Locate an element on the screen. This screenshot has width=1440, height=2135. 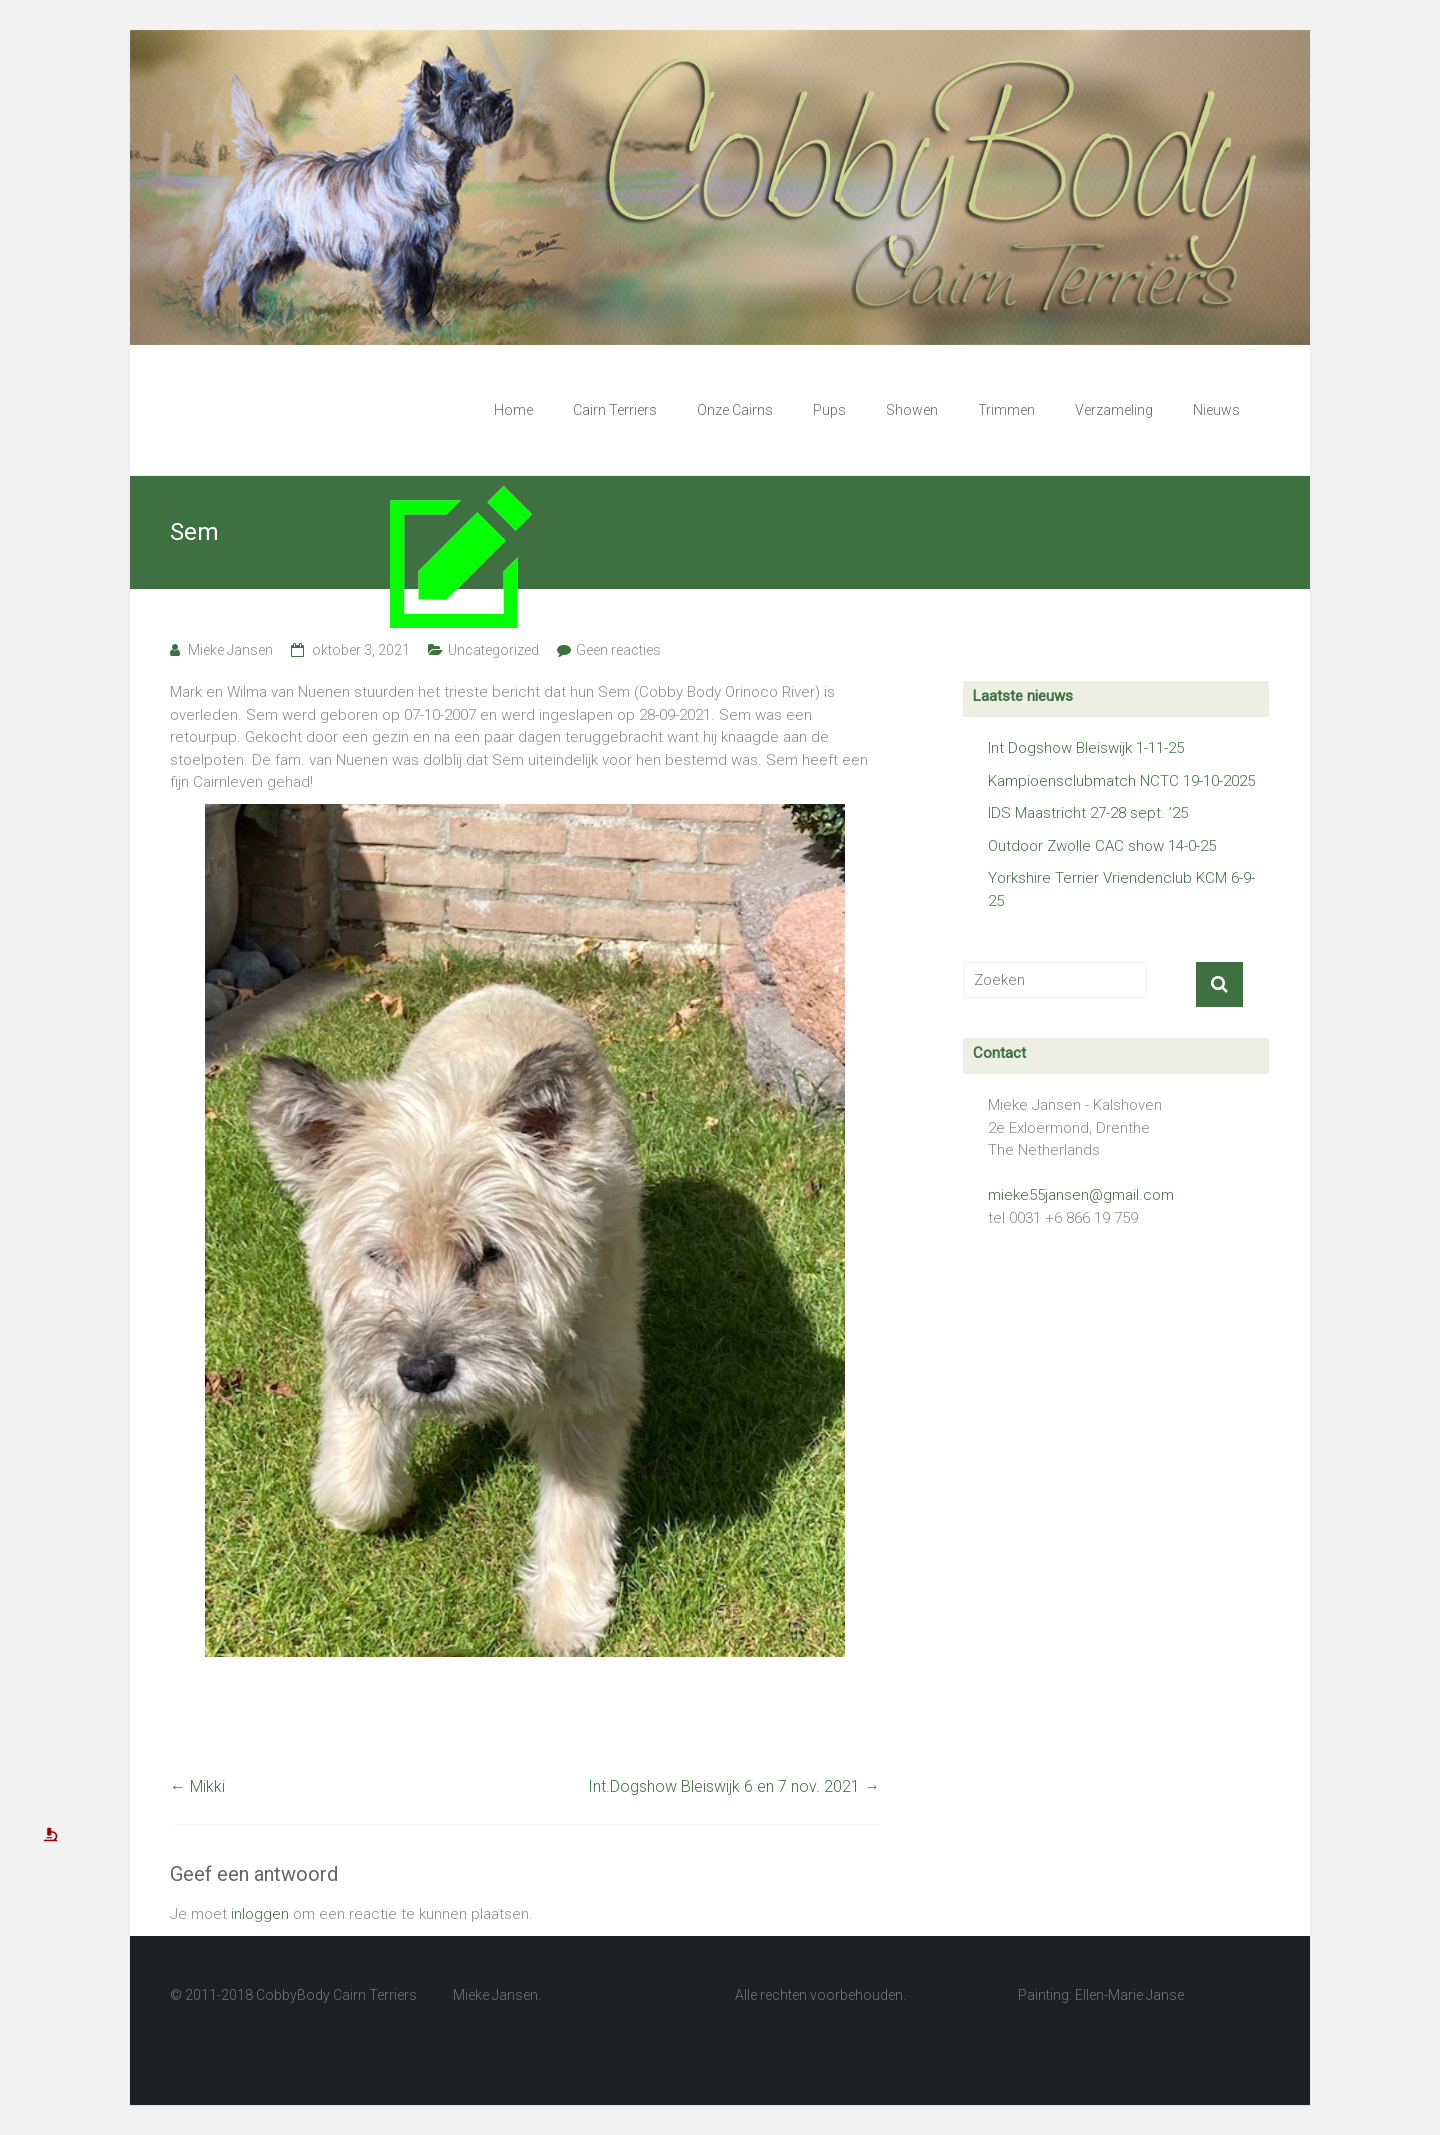
compose a new message or document is located at coordinates (461, 557).